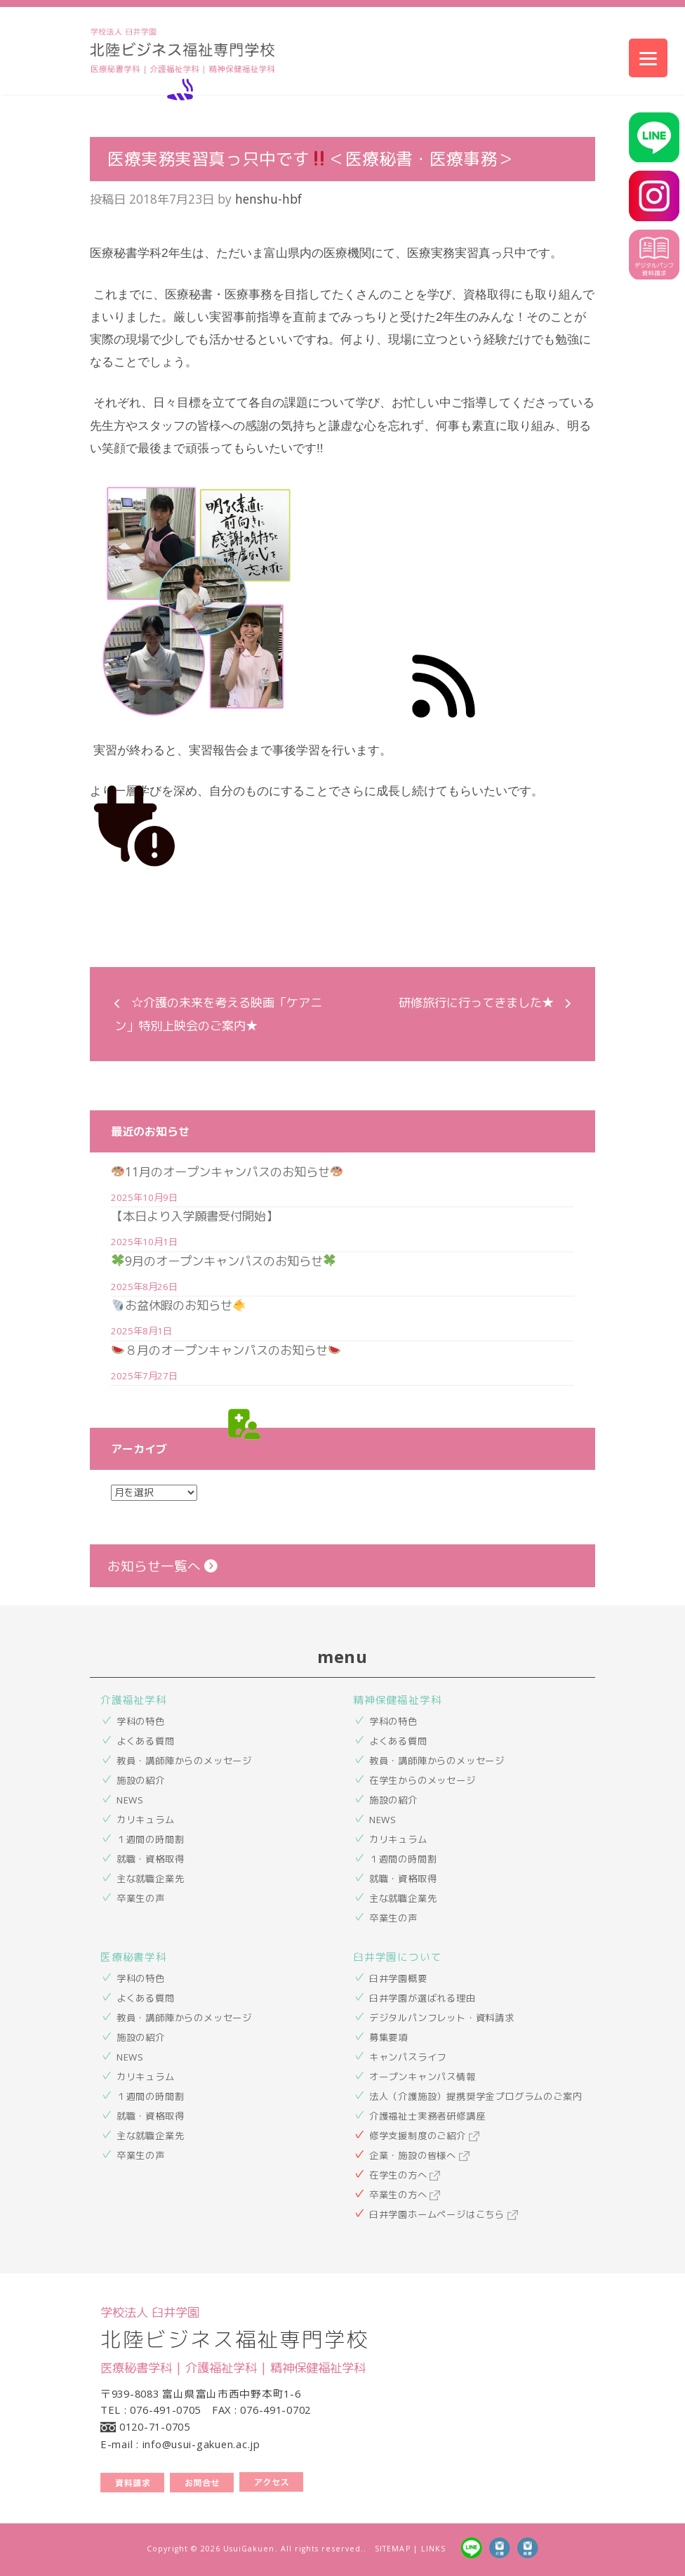 The image size is (685, 2576). Describe the element at coordinates (180, 90) in the screenshot. I see `indicates cannabis or smoking-related content` at that location.